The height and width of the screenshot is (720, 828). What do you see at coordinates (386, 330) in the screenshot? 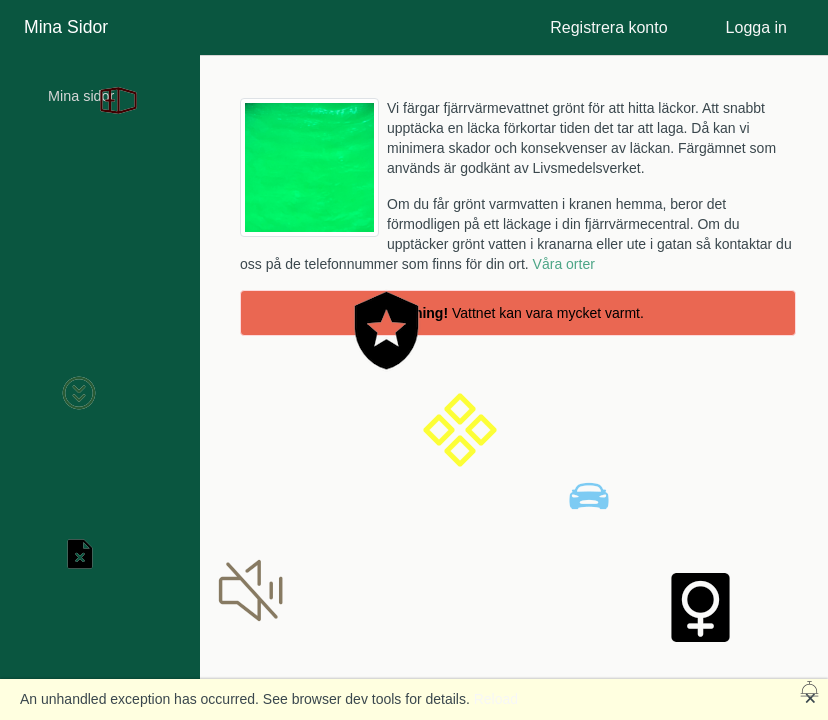
I see `contact local police or emergency services` at bounding box center [386, 330].